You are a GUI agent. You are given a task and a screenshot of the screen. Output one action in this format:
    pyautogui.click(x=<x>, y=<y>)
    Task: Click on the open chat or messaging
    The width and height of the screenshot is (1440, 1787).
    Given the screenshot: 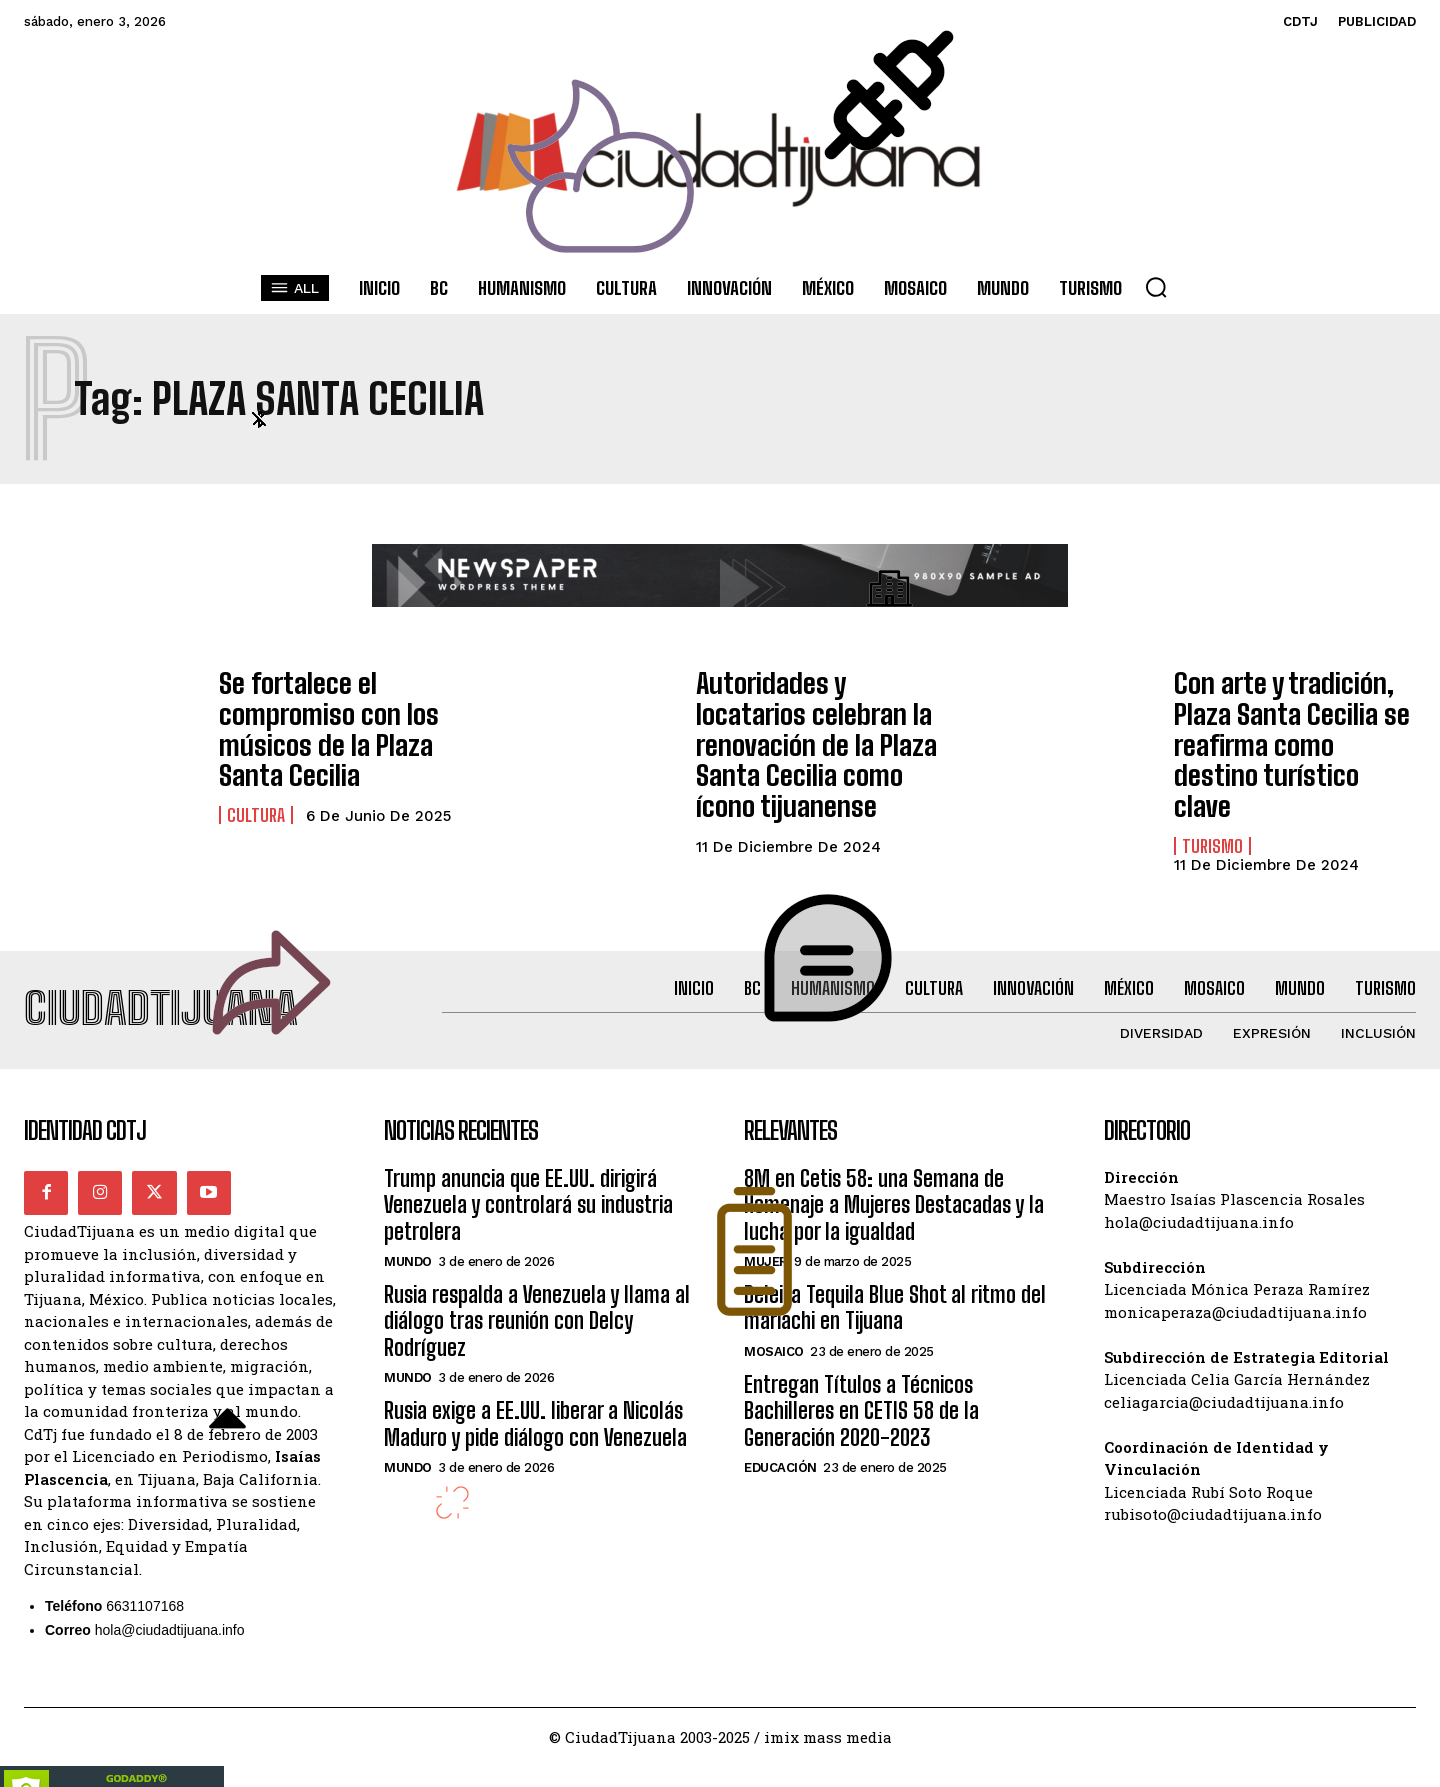 What is the action you would take?
    pyautogui.click(x=825, y=960)
    